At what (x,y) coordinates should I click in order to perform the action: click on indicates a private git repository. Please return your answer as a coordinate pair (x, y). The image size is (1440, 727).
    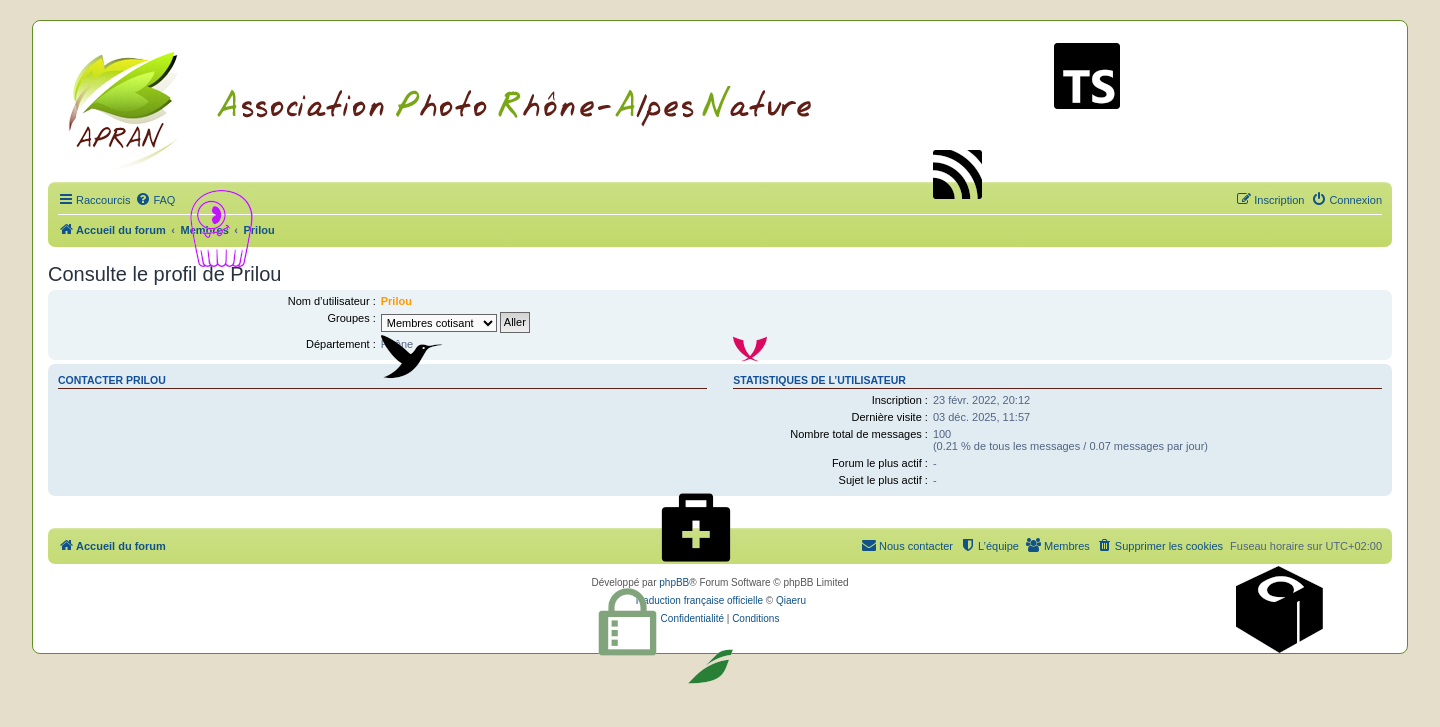
    Looking at the image, I should click on (627, 623).